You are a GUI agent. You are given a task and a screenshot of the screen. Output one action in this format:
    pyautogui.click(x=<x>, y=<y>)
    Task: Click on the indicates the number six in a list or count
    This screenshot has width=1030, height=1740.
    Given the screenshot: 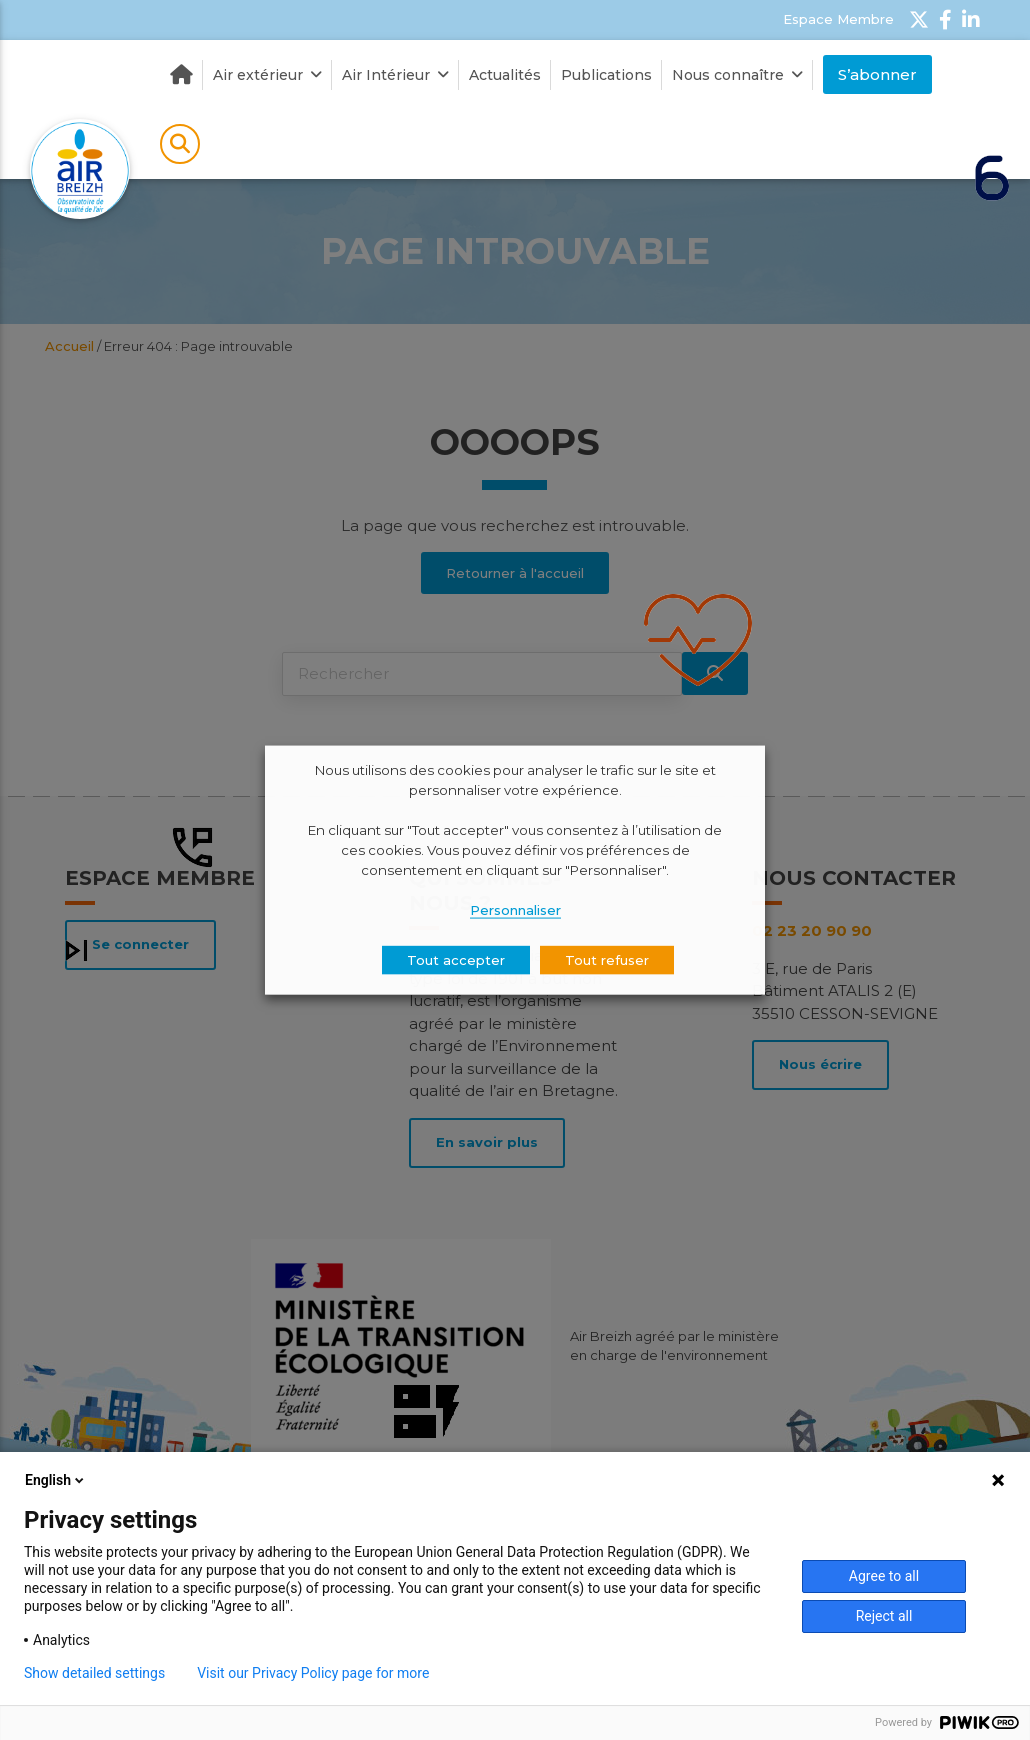 What is the action you would take?
    pyautogui.click(x=993, y=178)
    